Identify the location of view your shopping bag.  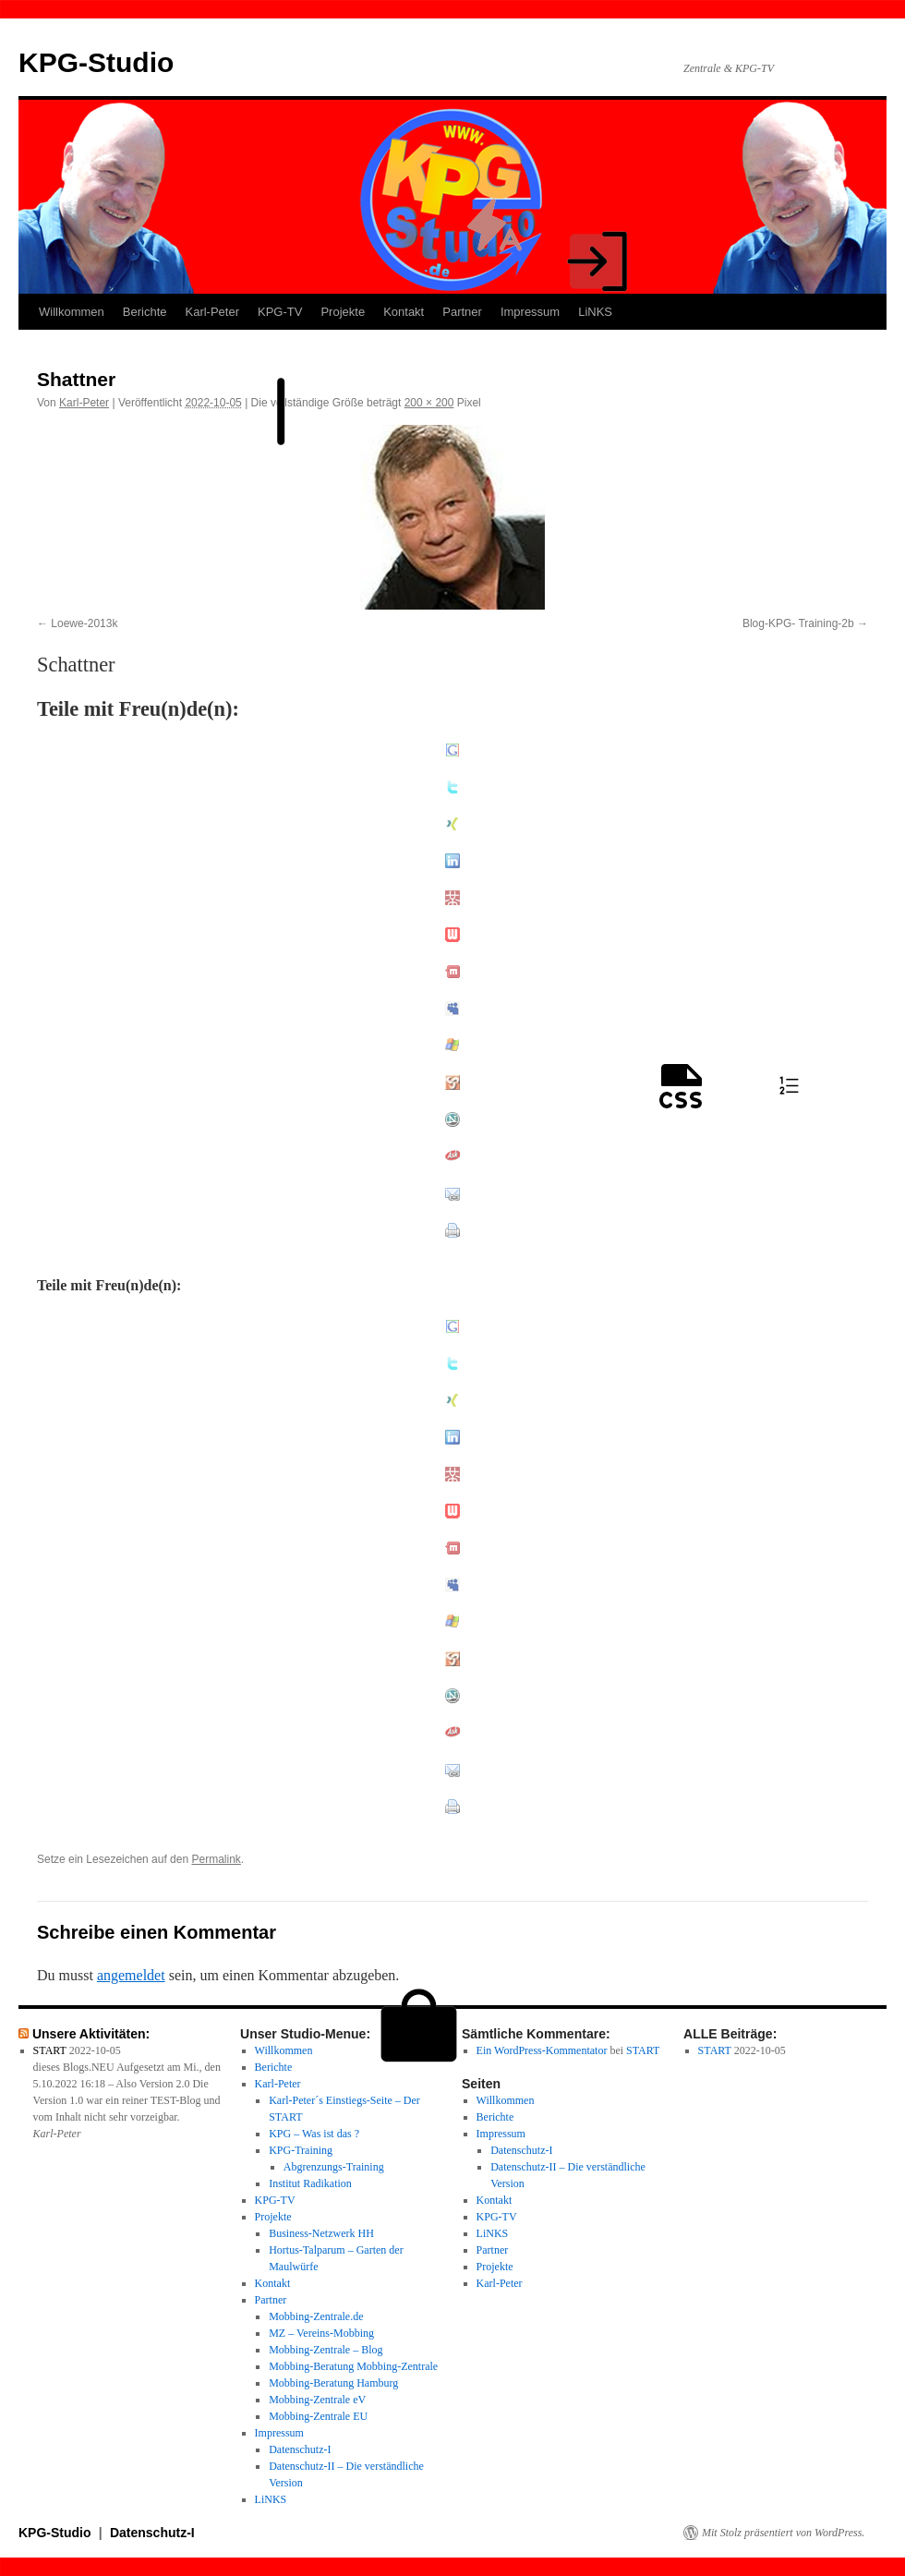
(418, 2029).